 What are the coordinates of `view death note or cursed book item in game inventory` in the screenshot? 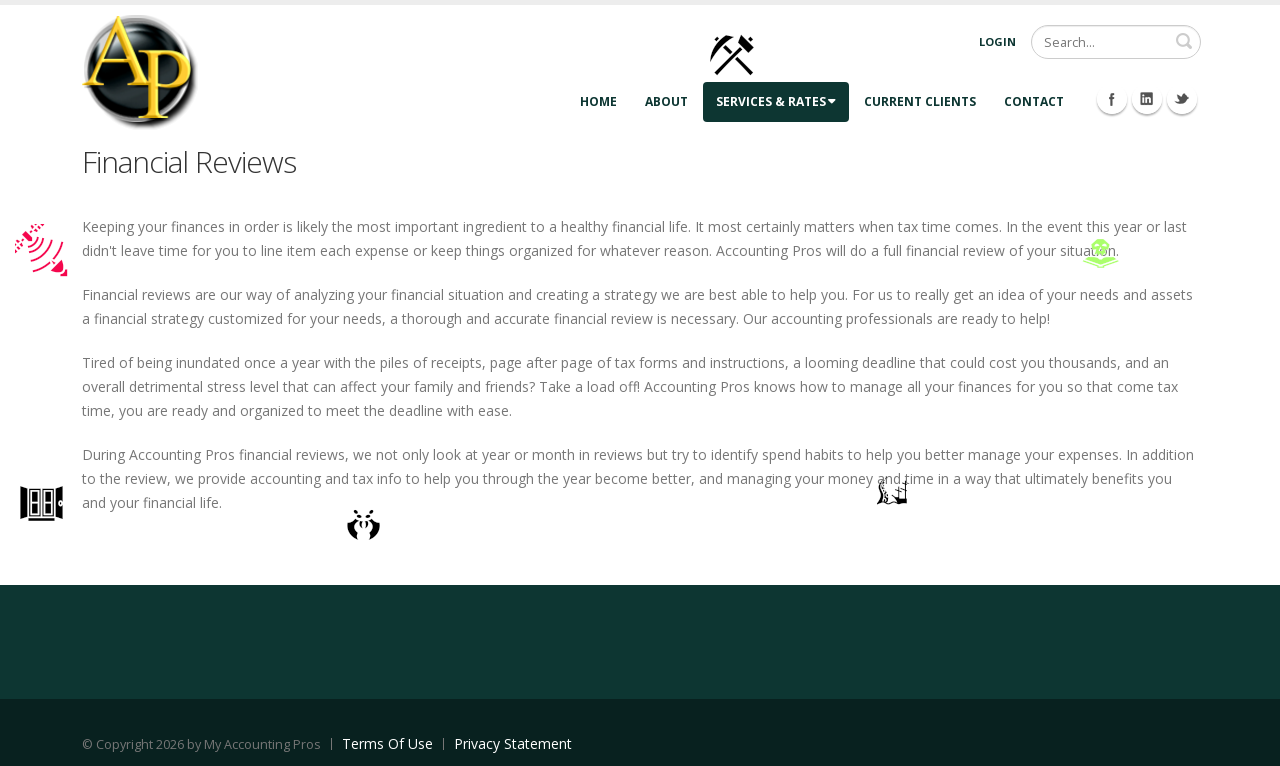 It's located at (1100, 254).